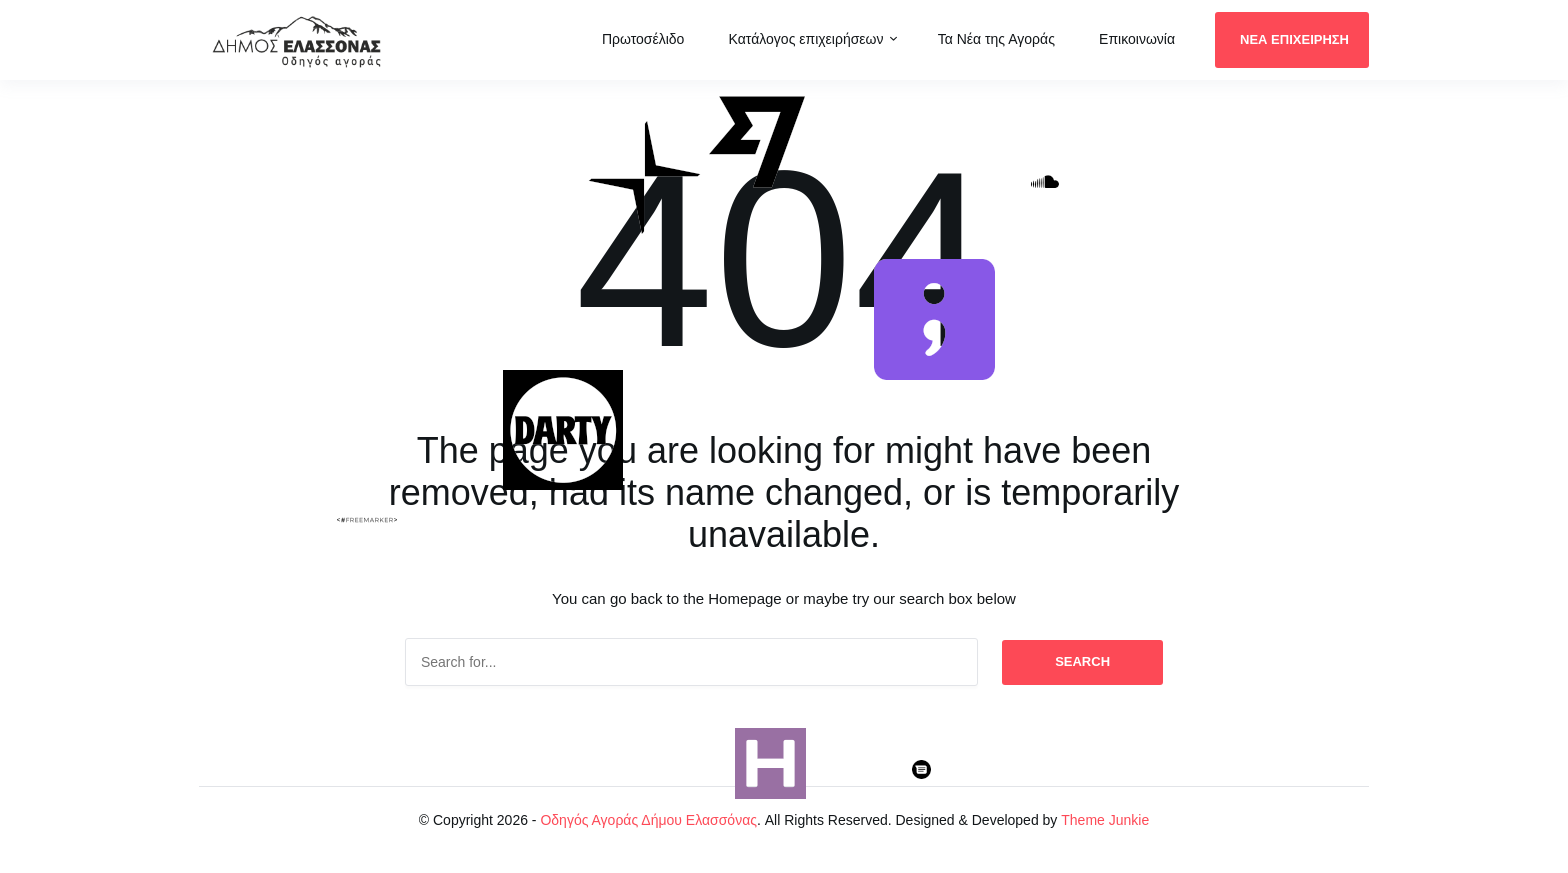 This screenshot has width=1568, height=873. Describe the element at coordinates (934, 319) in the screenshot. I see `open tldraw whiteboard application` at that location.